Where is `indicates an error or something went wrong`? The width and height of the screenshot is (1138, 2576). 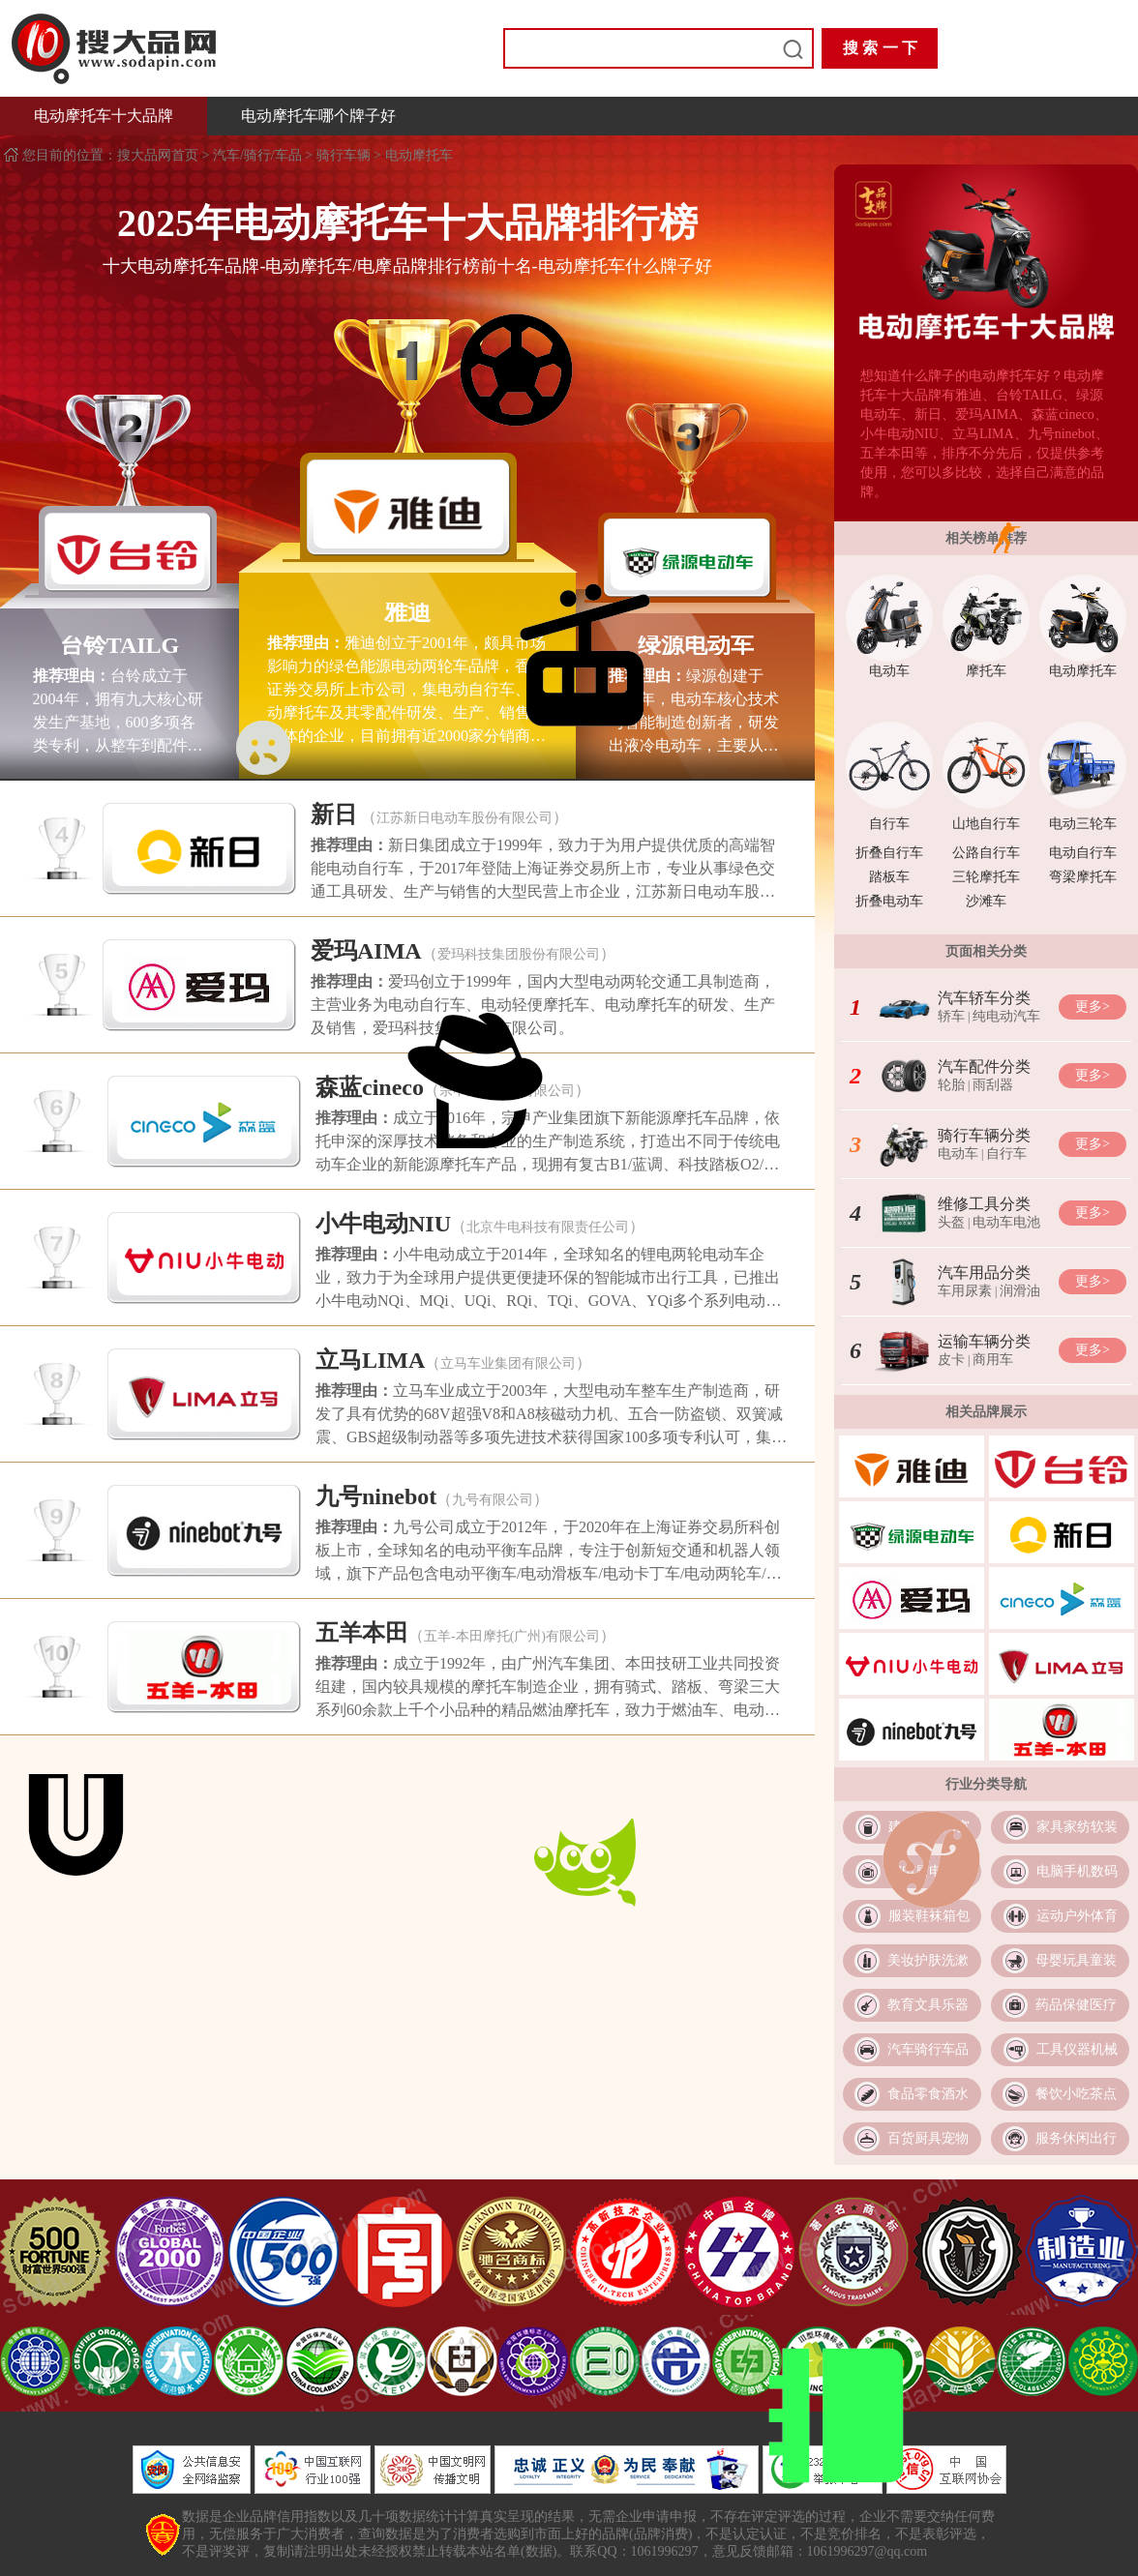 indicates an error or something went wrong is located at coordinates (263, 748).